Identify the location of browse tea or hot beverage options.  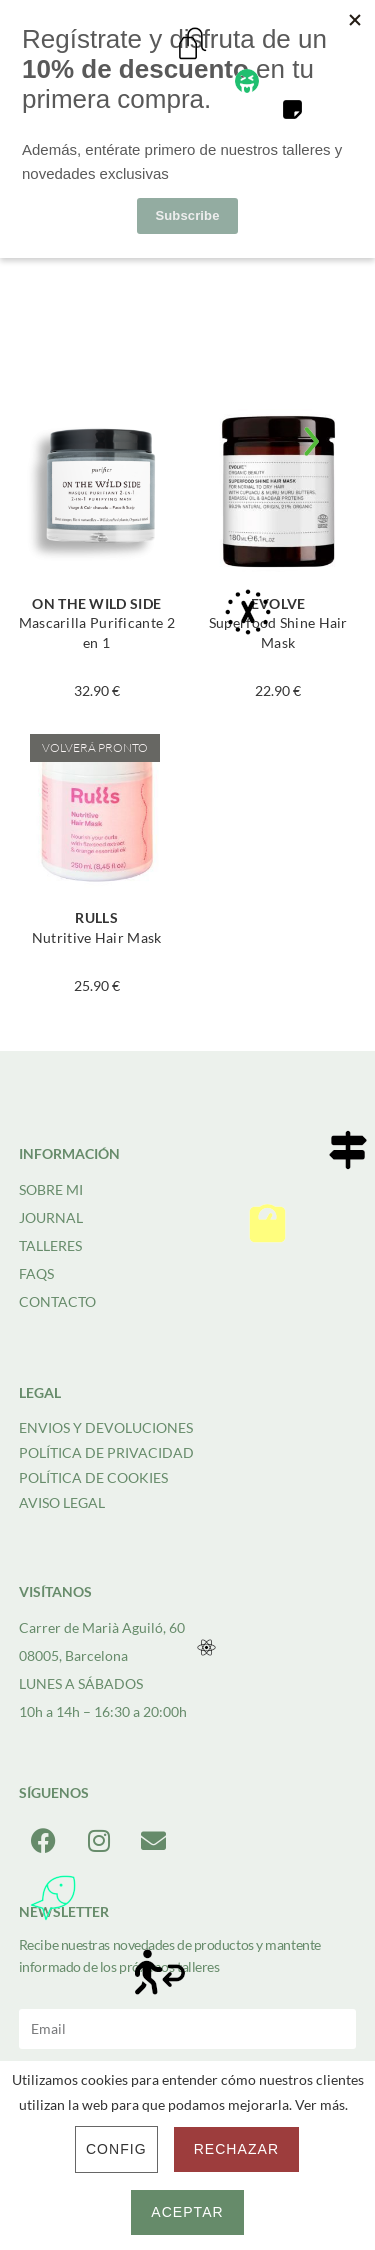
(191, 44).